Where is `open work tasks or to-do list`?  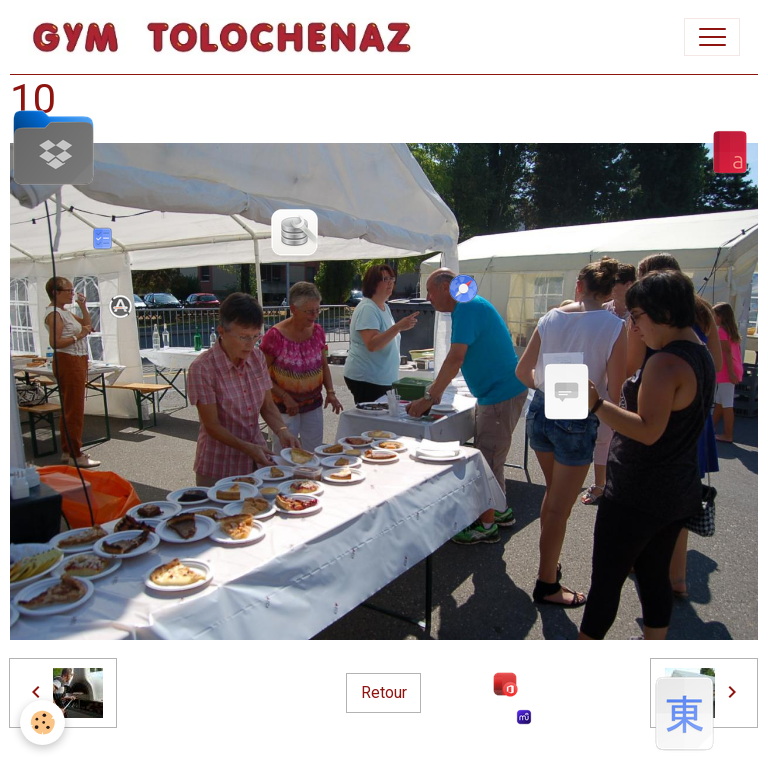 open work tasks or to-do list is located at coordinates (102, 238).